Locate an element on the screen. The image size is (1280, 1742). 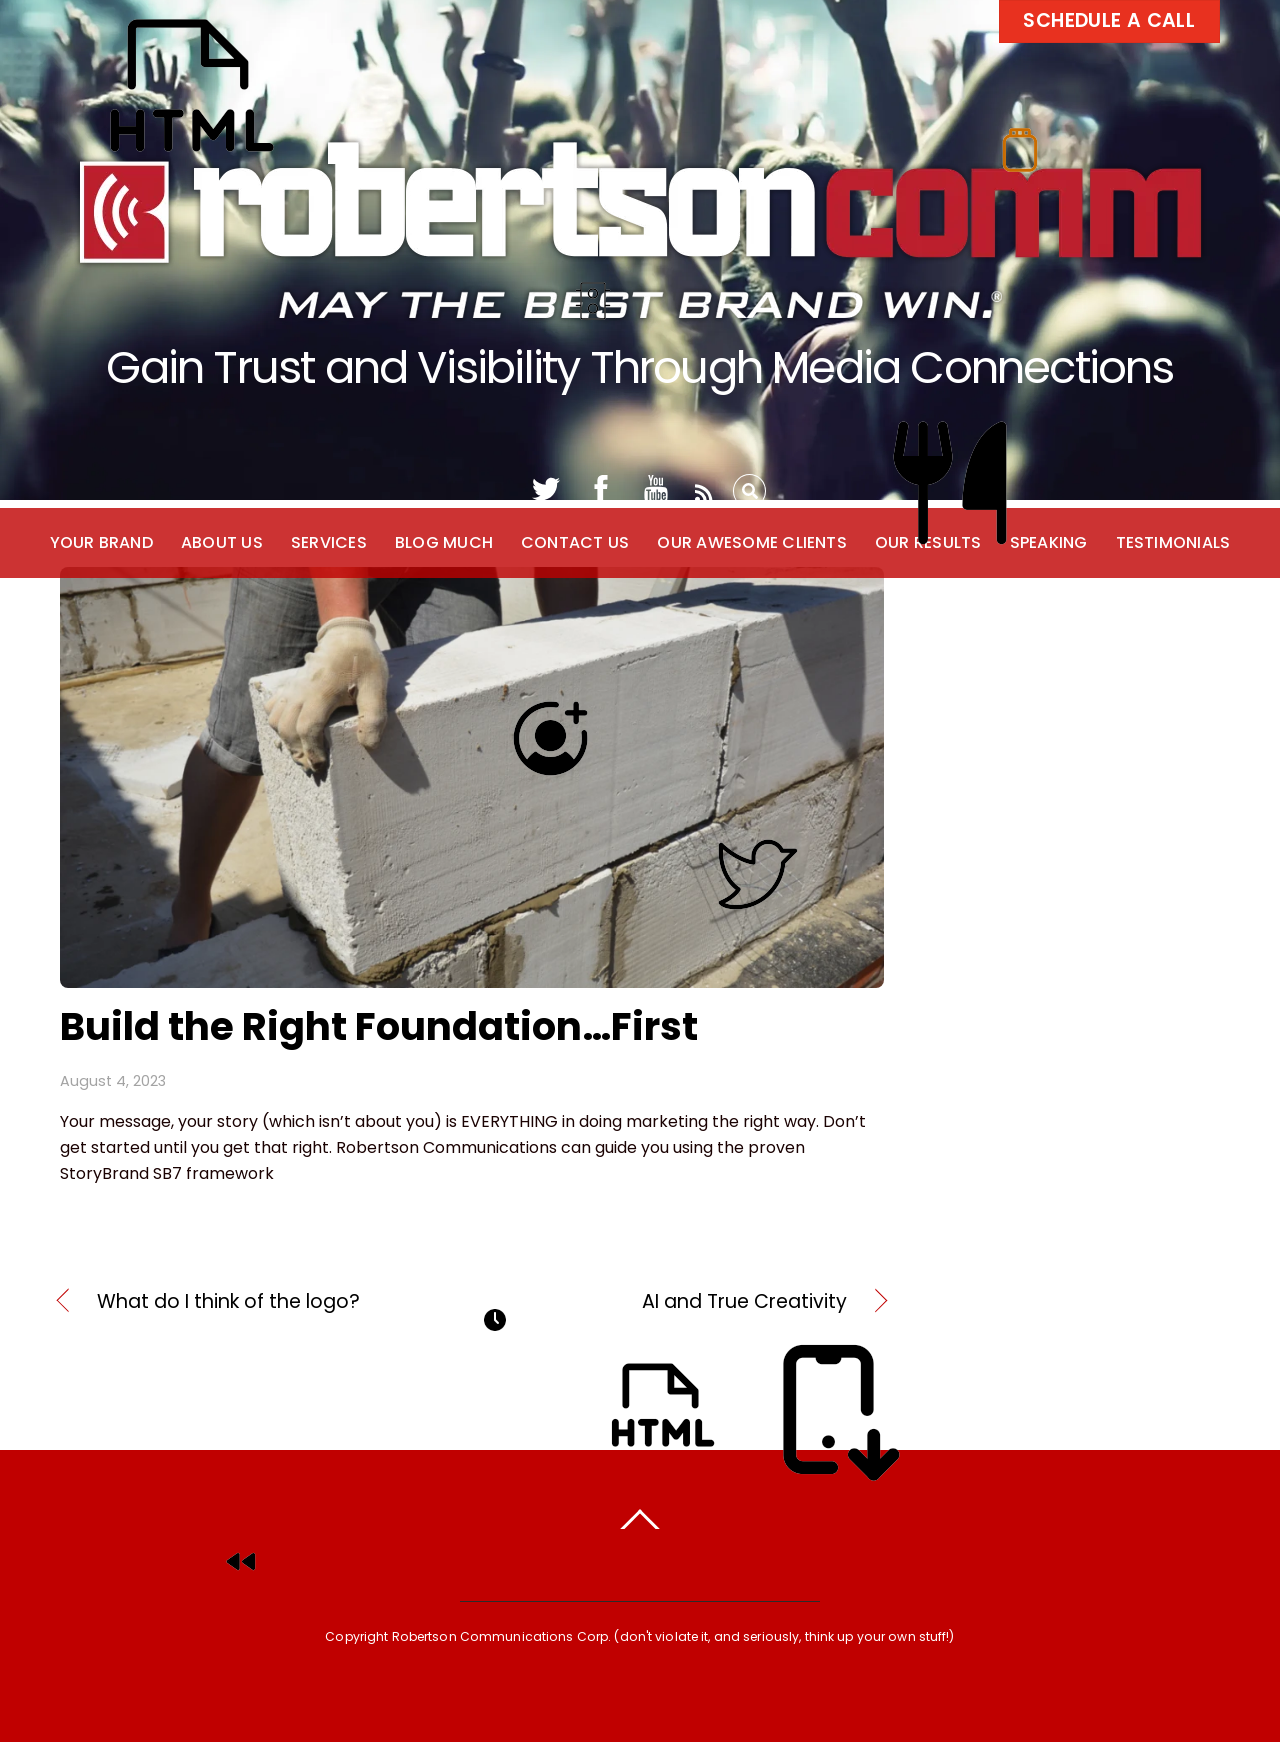
store or organize items in a container is located at coordinates (1020, 150).